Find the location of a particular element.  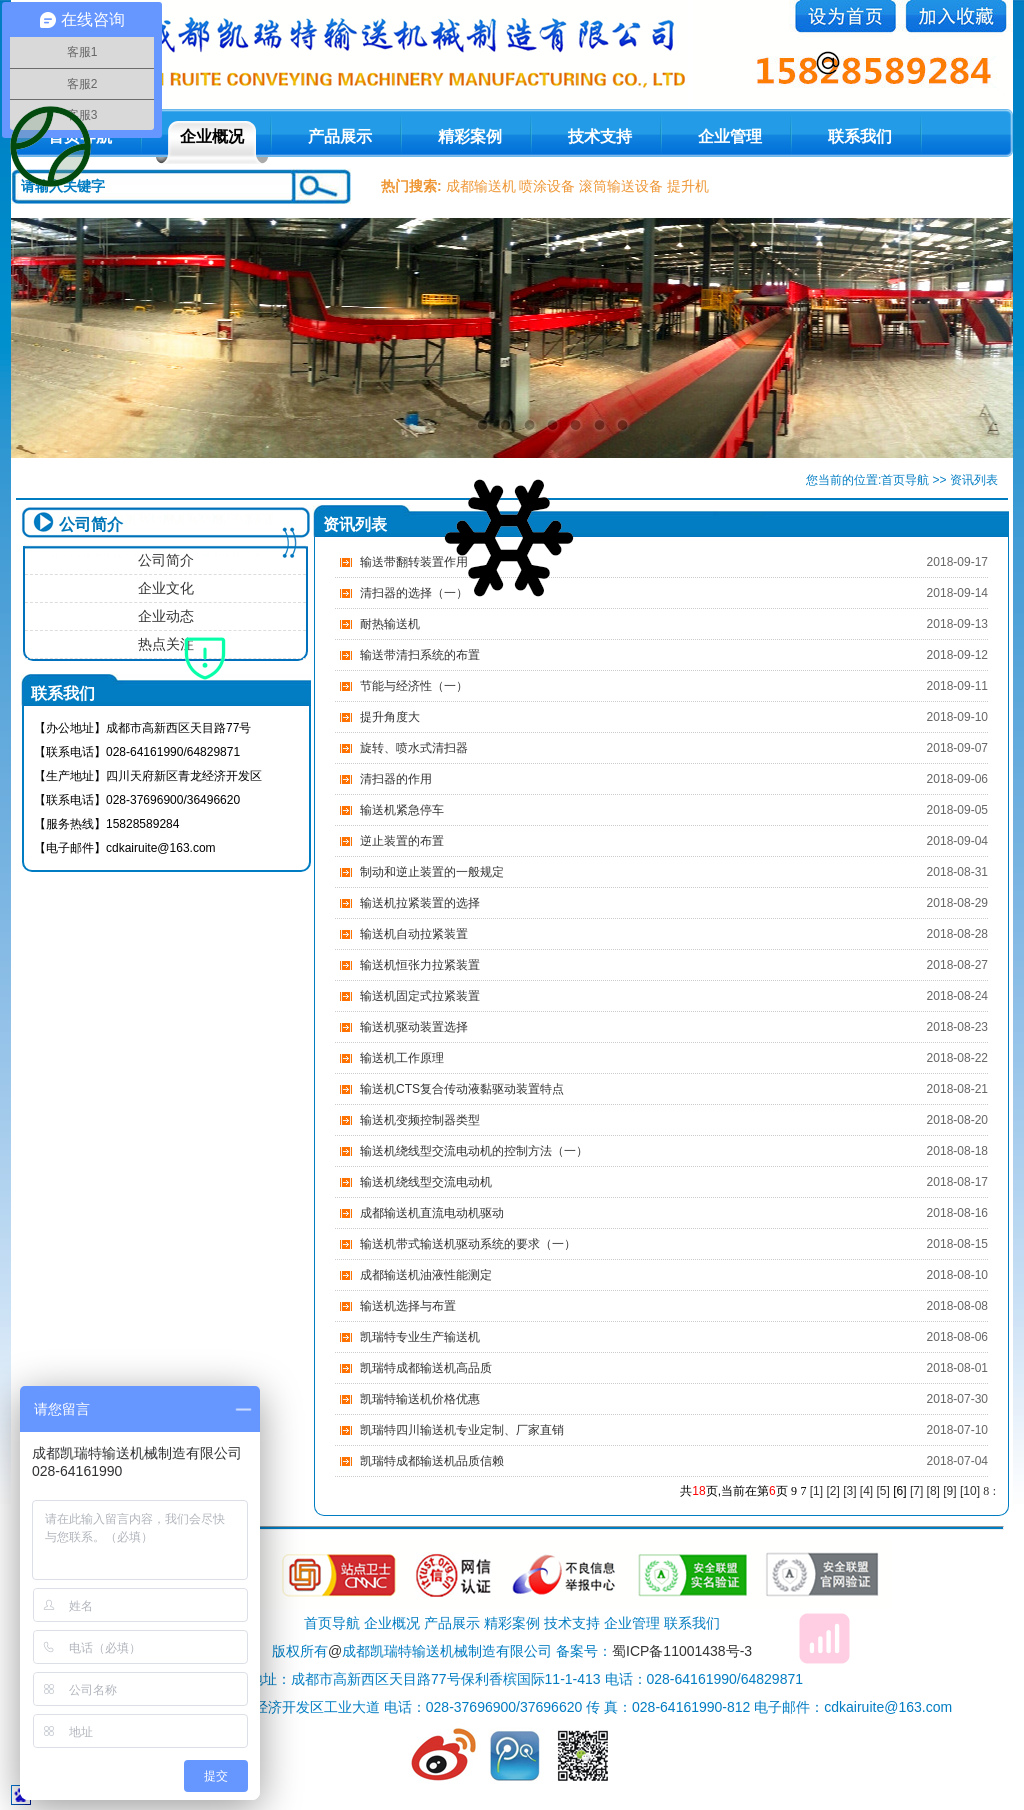

access tennis or sports-related content is located at coordinates (50, 146).